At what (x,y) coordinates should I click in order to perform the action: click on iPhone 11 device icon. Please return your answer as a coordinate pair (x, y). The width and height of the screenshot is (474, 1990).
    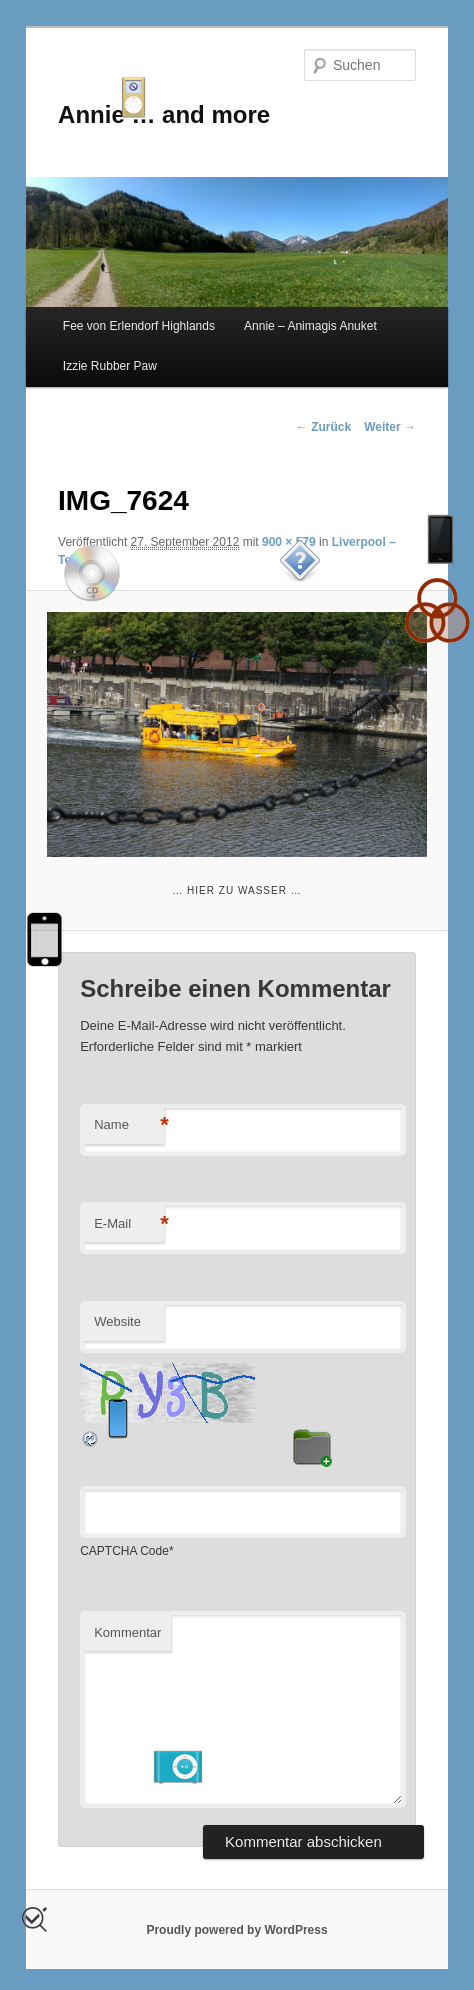
    Looking at the image, I should click on (118, 1419).